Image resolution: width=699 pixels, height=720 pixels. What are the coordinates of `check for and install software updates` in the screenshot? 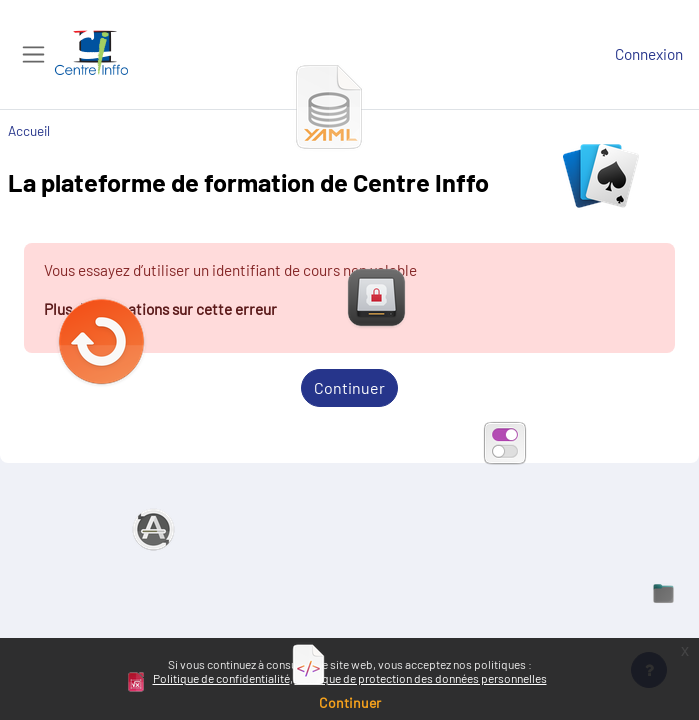 It's located at (153, 529).